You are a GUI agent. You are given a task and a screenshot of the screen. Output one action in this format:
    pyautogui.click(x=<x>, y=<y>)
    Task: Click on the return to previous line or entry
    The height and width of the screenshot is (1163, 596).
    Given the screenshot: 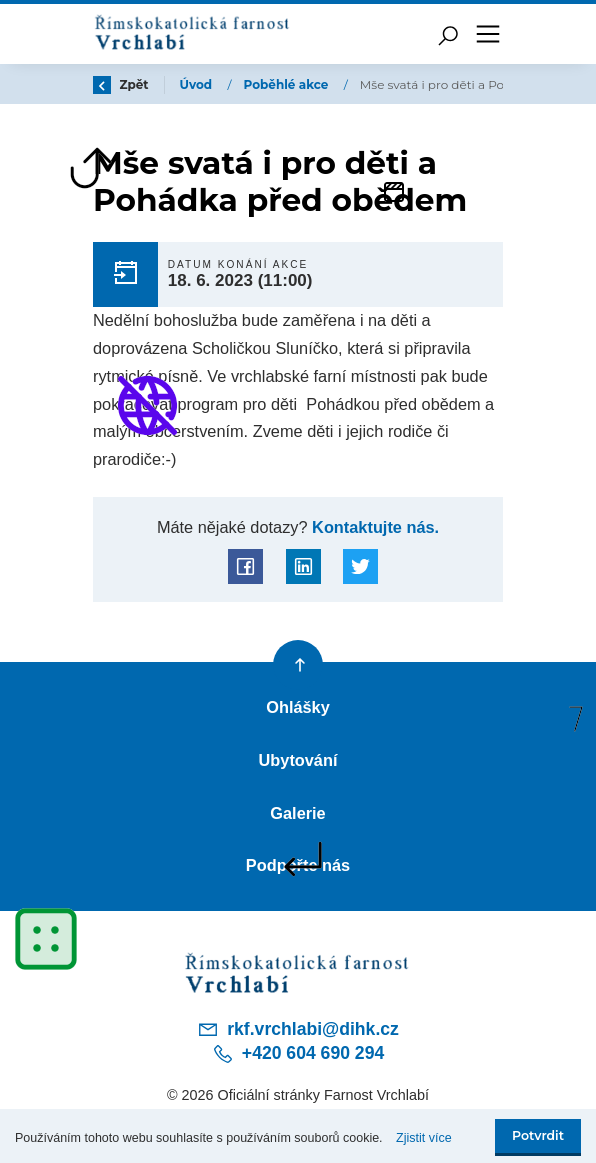 What is the action you would take?
    pyautogui.click(x=303, y=859)
    